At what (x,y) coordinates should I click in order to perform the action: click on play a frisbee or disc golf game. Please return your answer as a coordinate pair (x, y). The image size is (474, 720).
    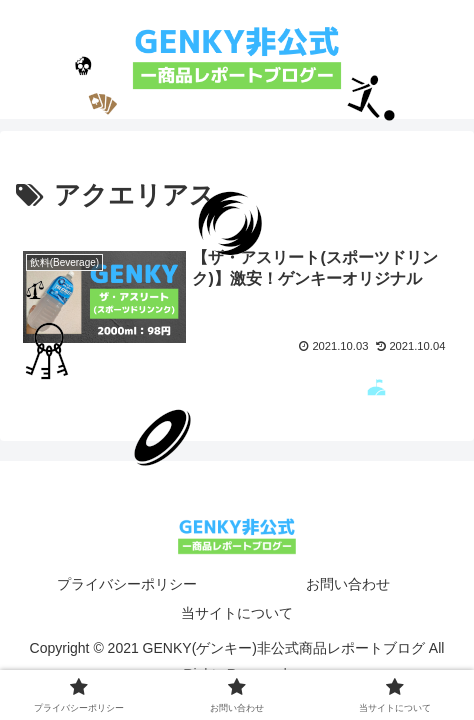
    Looking at the image, I should click on (162, 437).